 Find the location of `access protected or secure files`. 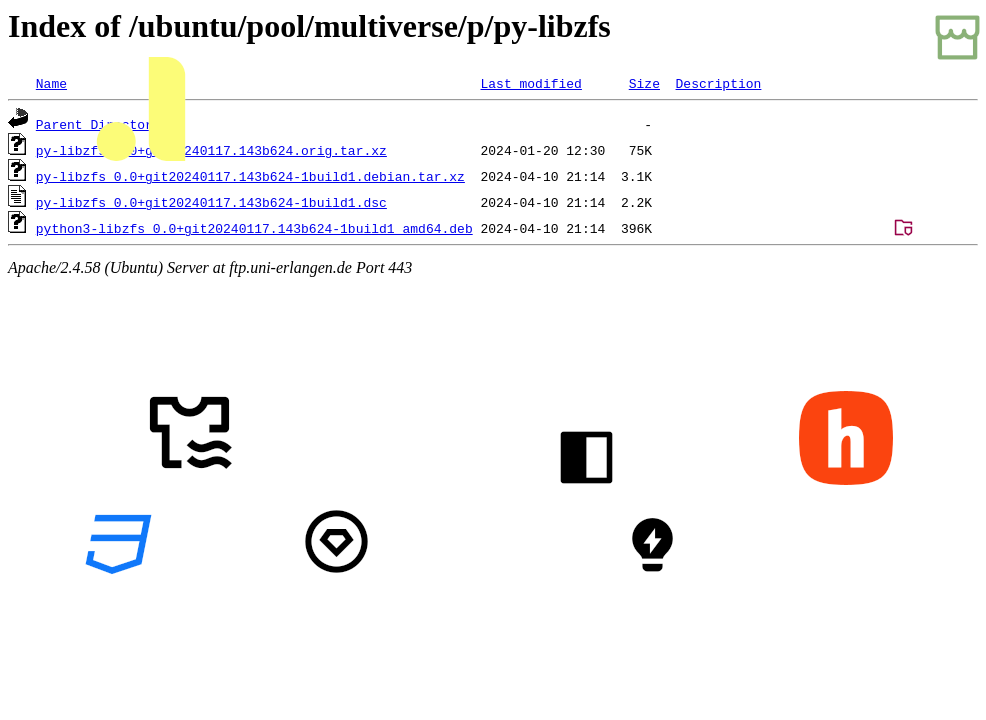

access protected or secure files is located at coordinates (903, 227).